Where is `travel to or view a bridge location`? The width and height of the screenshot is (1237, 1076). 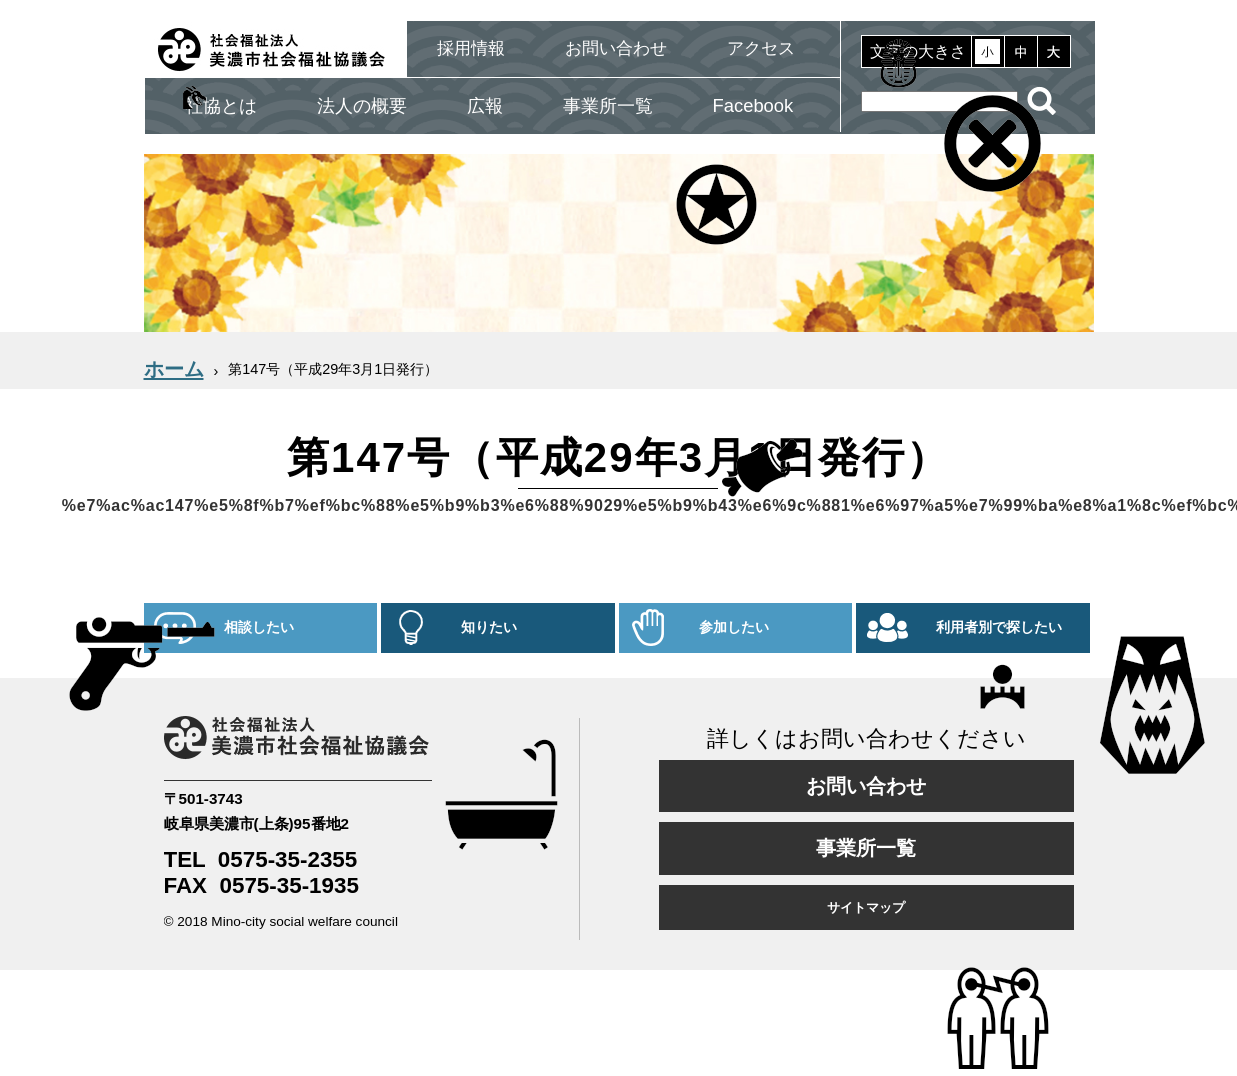 travel to or view a bridge location is located at coordinates (1002, 686).